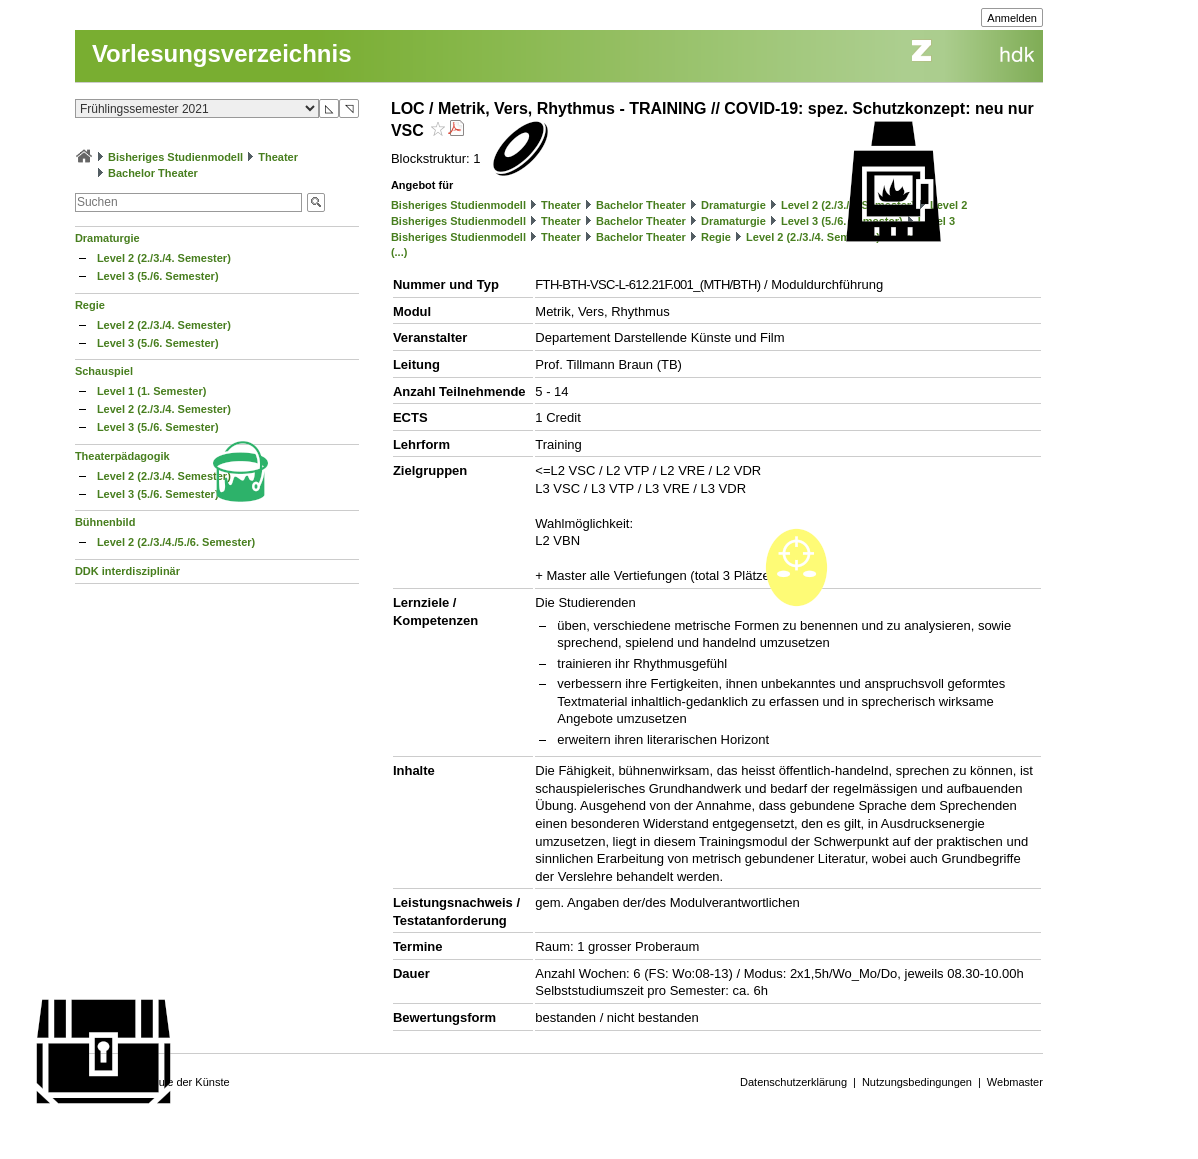  I want to click on access furnace or heating controls, so click(893, 181).